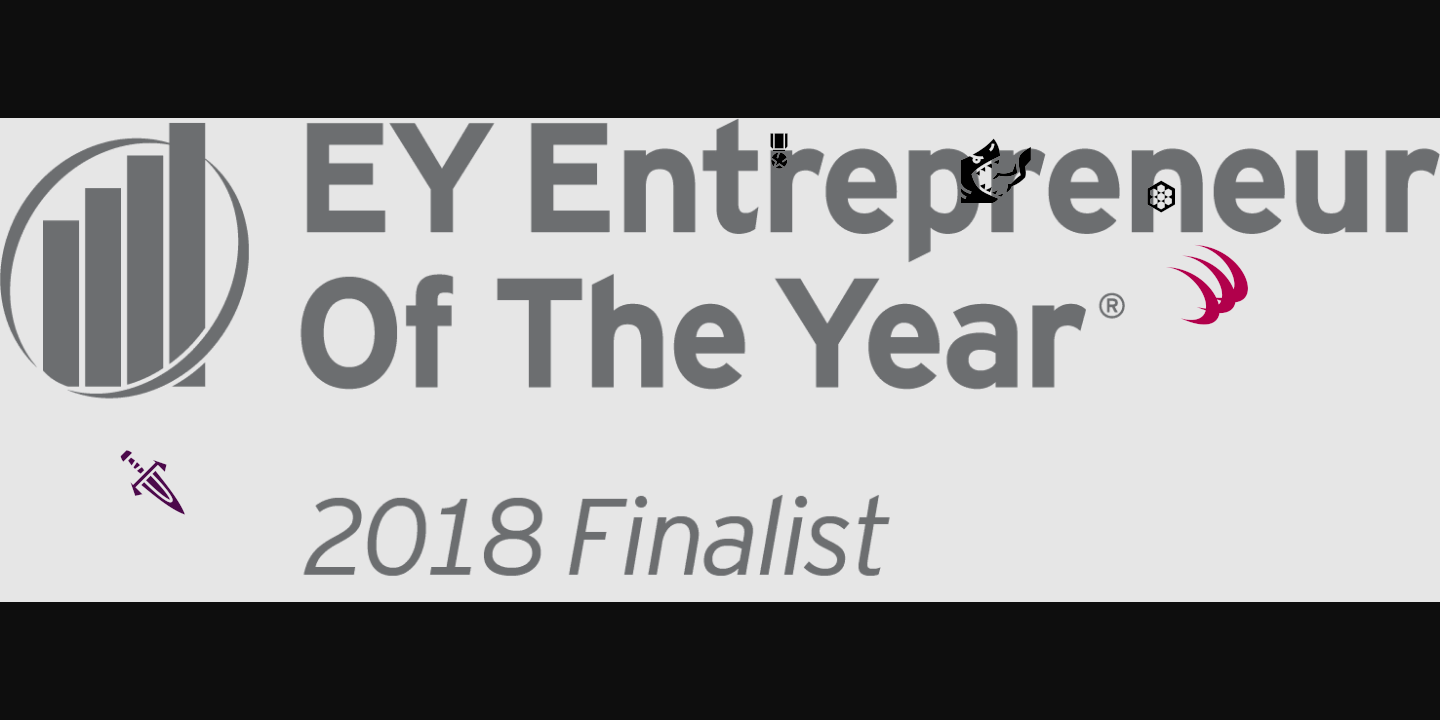 This screenshot has height=720, width=1440. Describe the element at coordinates (152, 482) in the screenshot. I see `equip a dagger or short blade weapon` at that location.